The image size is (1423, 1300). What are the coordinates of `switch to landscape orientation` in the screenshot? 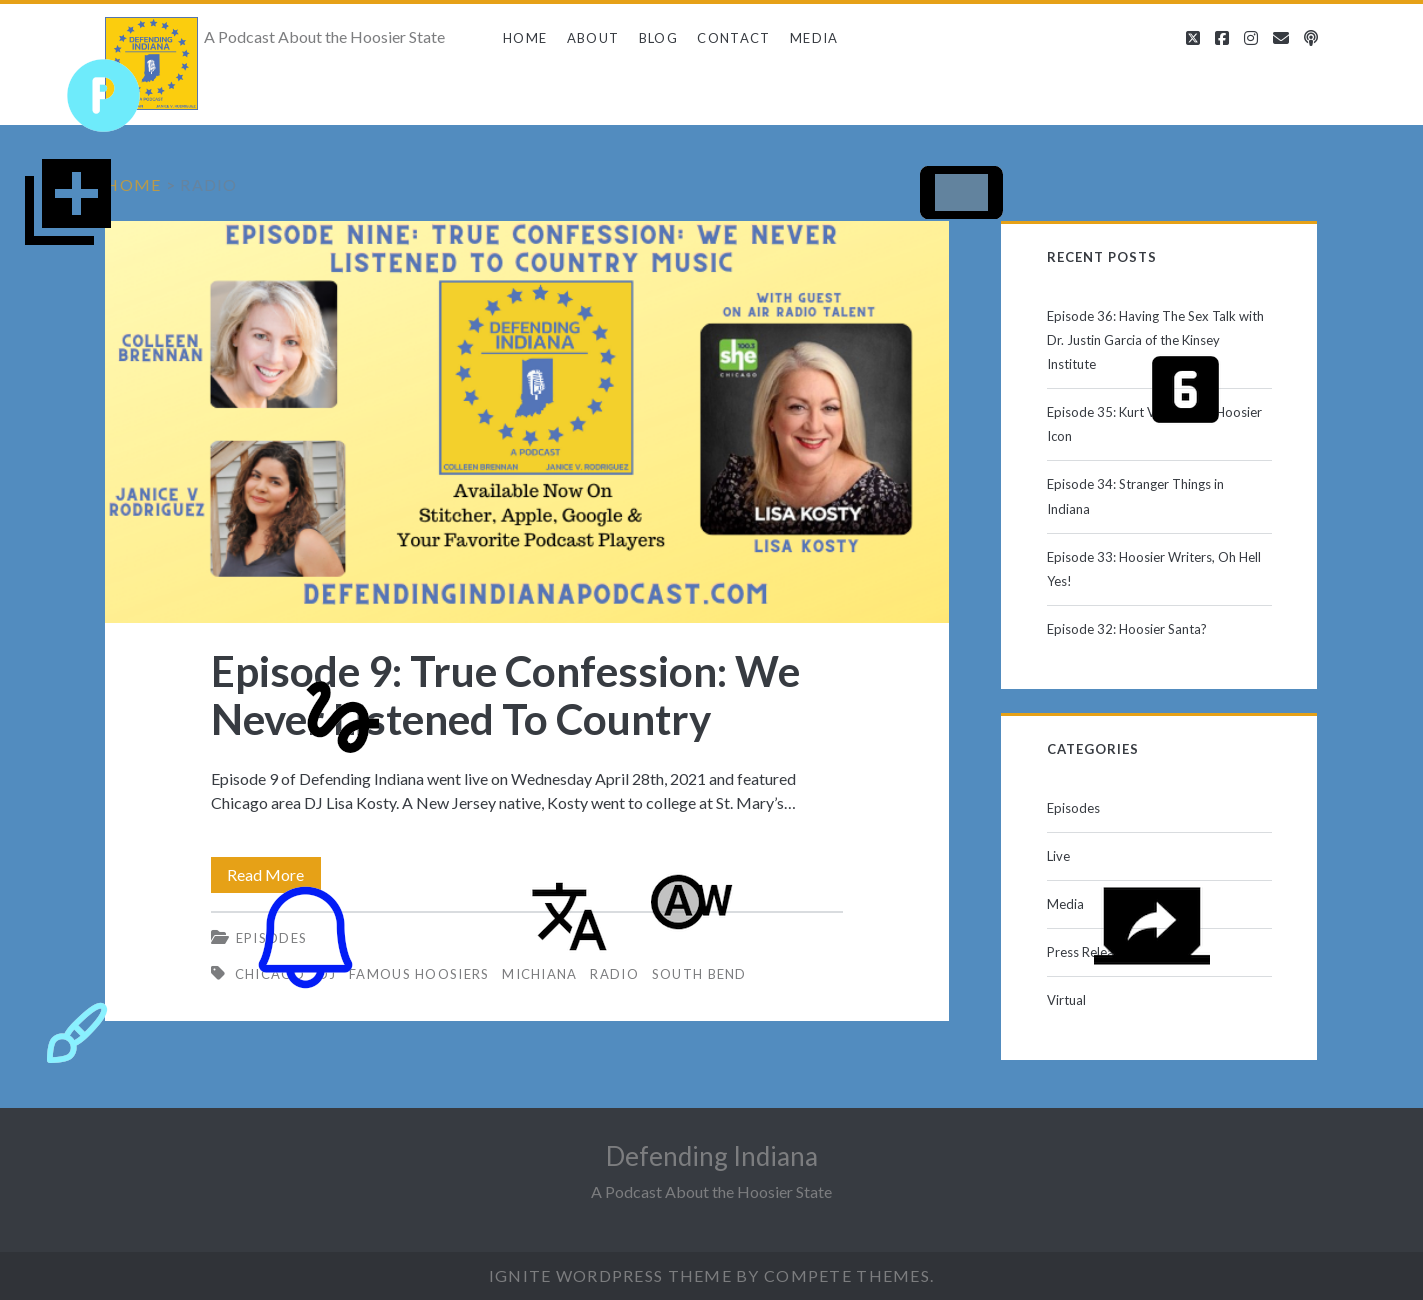 It's located at (961, 192).